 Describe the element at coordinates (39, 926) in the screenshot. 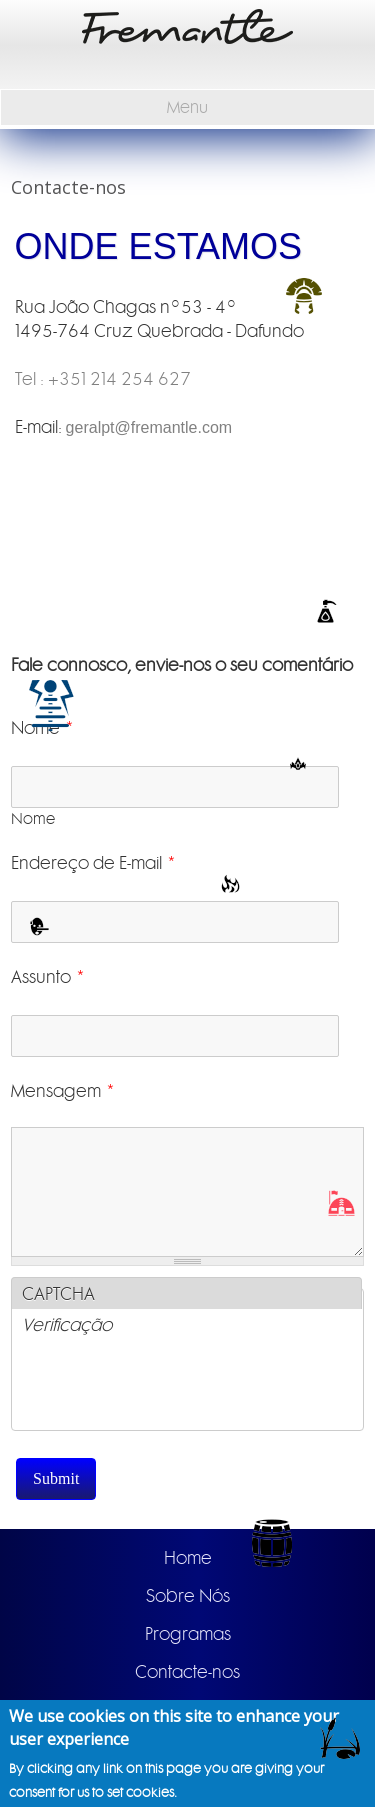

I see `indicates a player is bluffing or lying` at that location.